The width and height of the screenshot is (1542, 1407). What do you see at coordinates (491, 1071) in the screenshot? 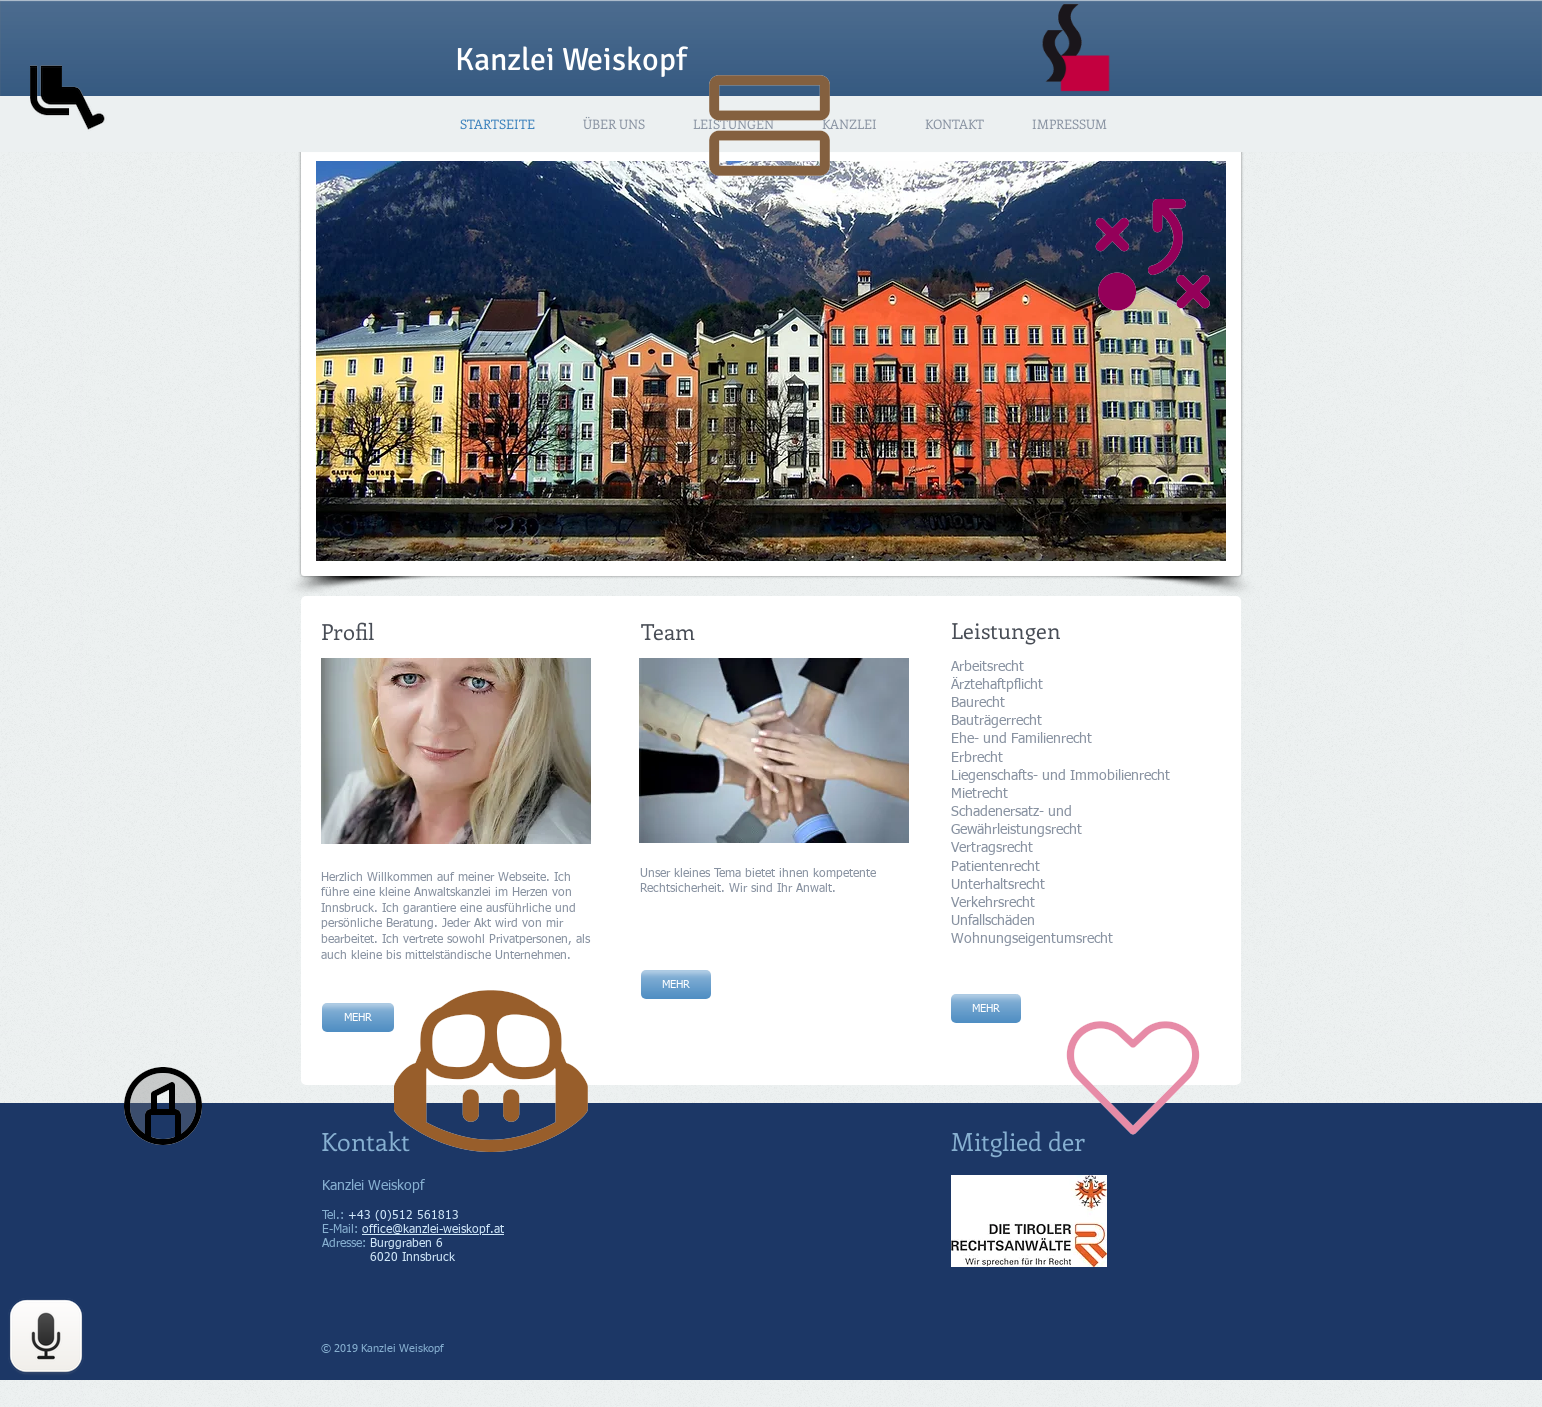
I see `access GitHub Copilot AI assistant` at bounding box center [491, 1071].